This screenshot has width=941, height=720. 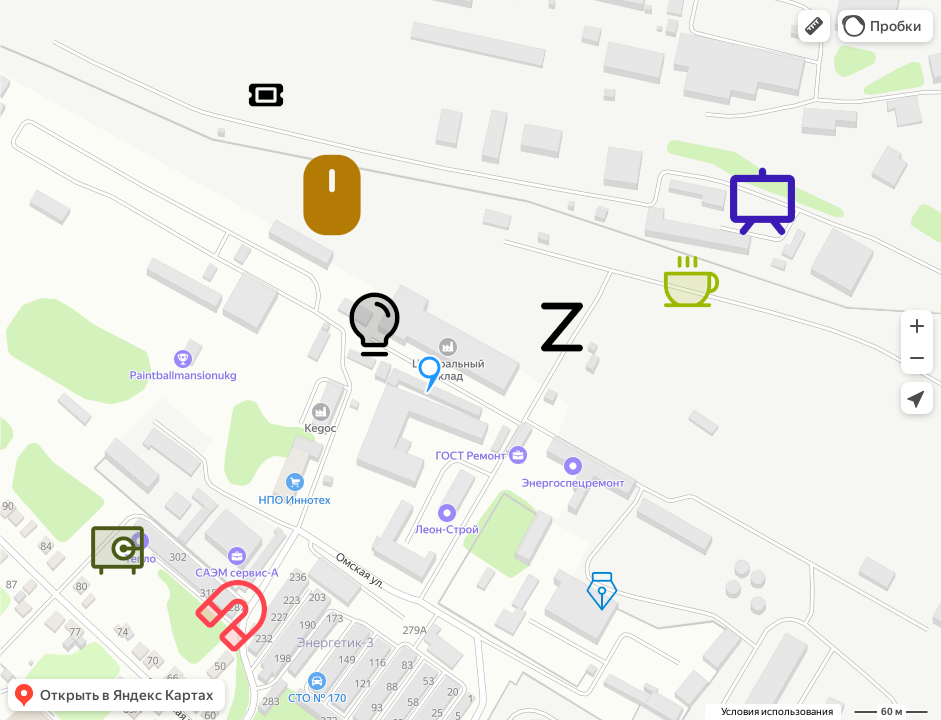 I want to click on mouse input device indicator, so click(x=332, y=195).